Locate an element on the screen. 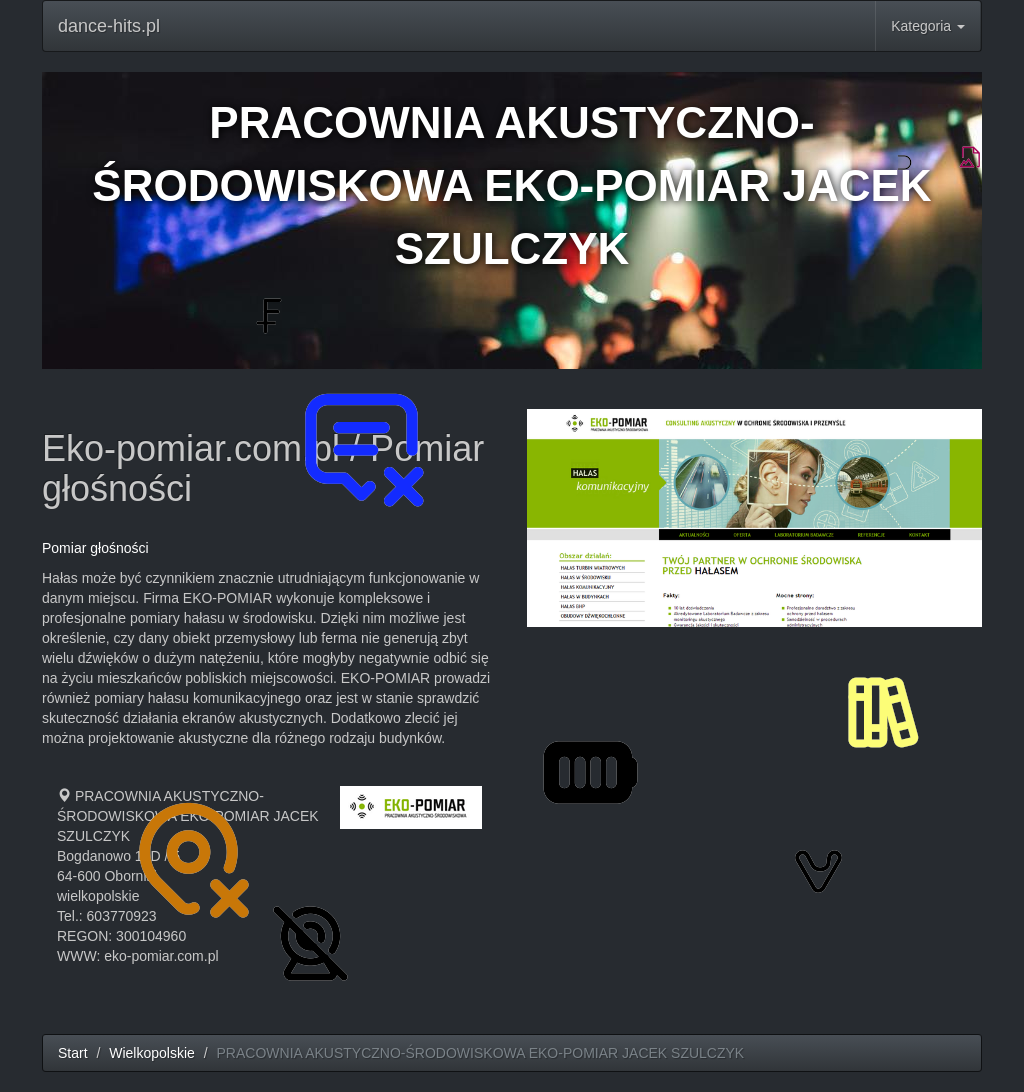 This screenshot has height=1092, width=1024. remove a saved location pin is located at coordinates (188, 857).